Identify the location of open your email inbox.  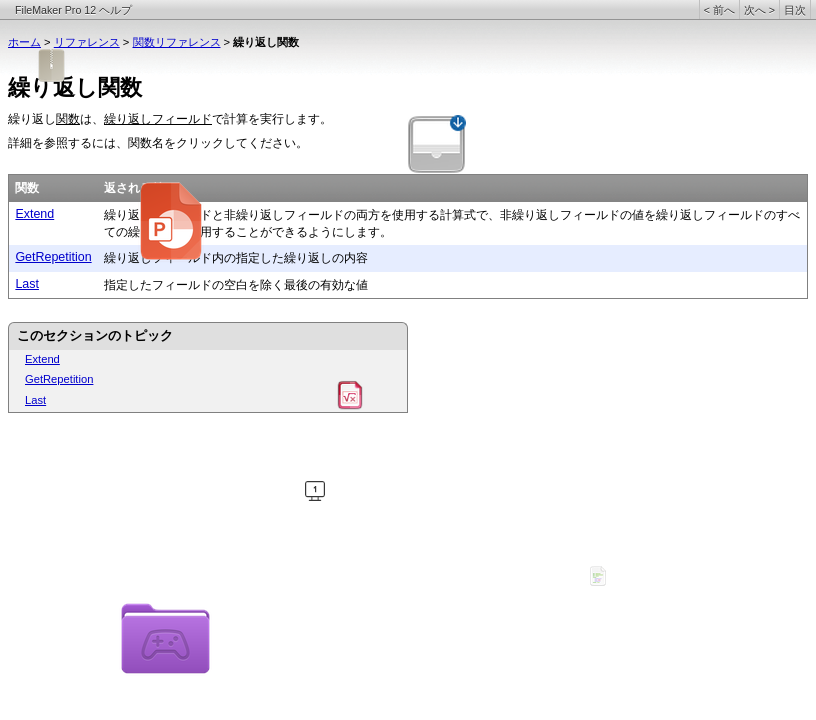
(436, 144).